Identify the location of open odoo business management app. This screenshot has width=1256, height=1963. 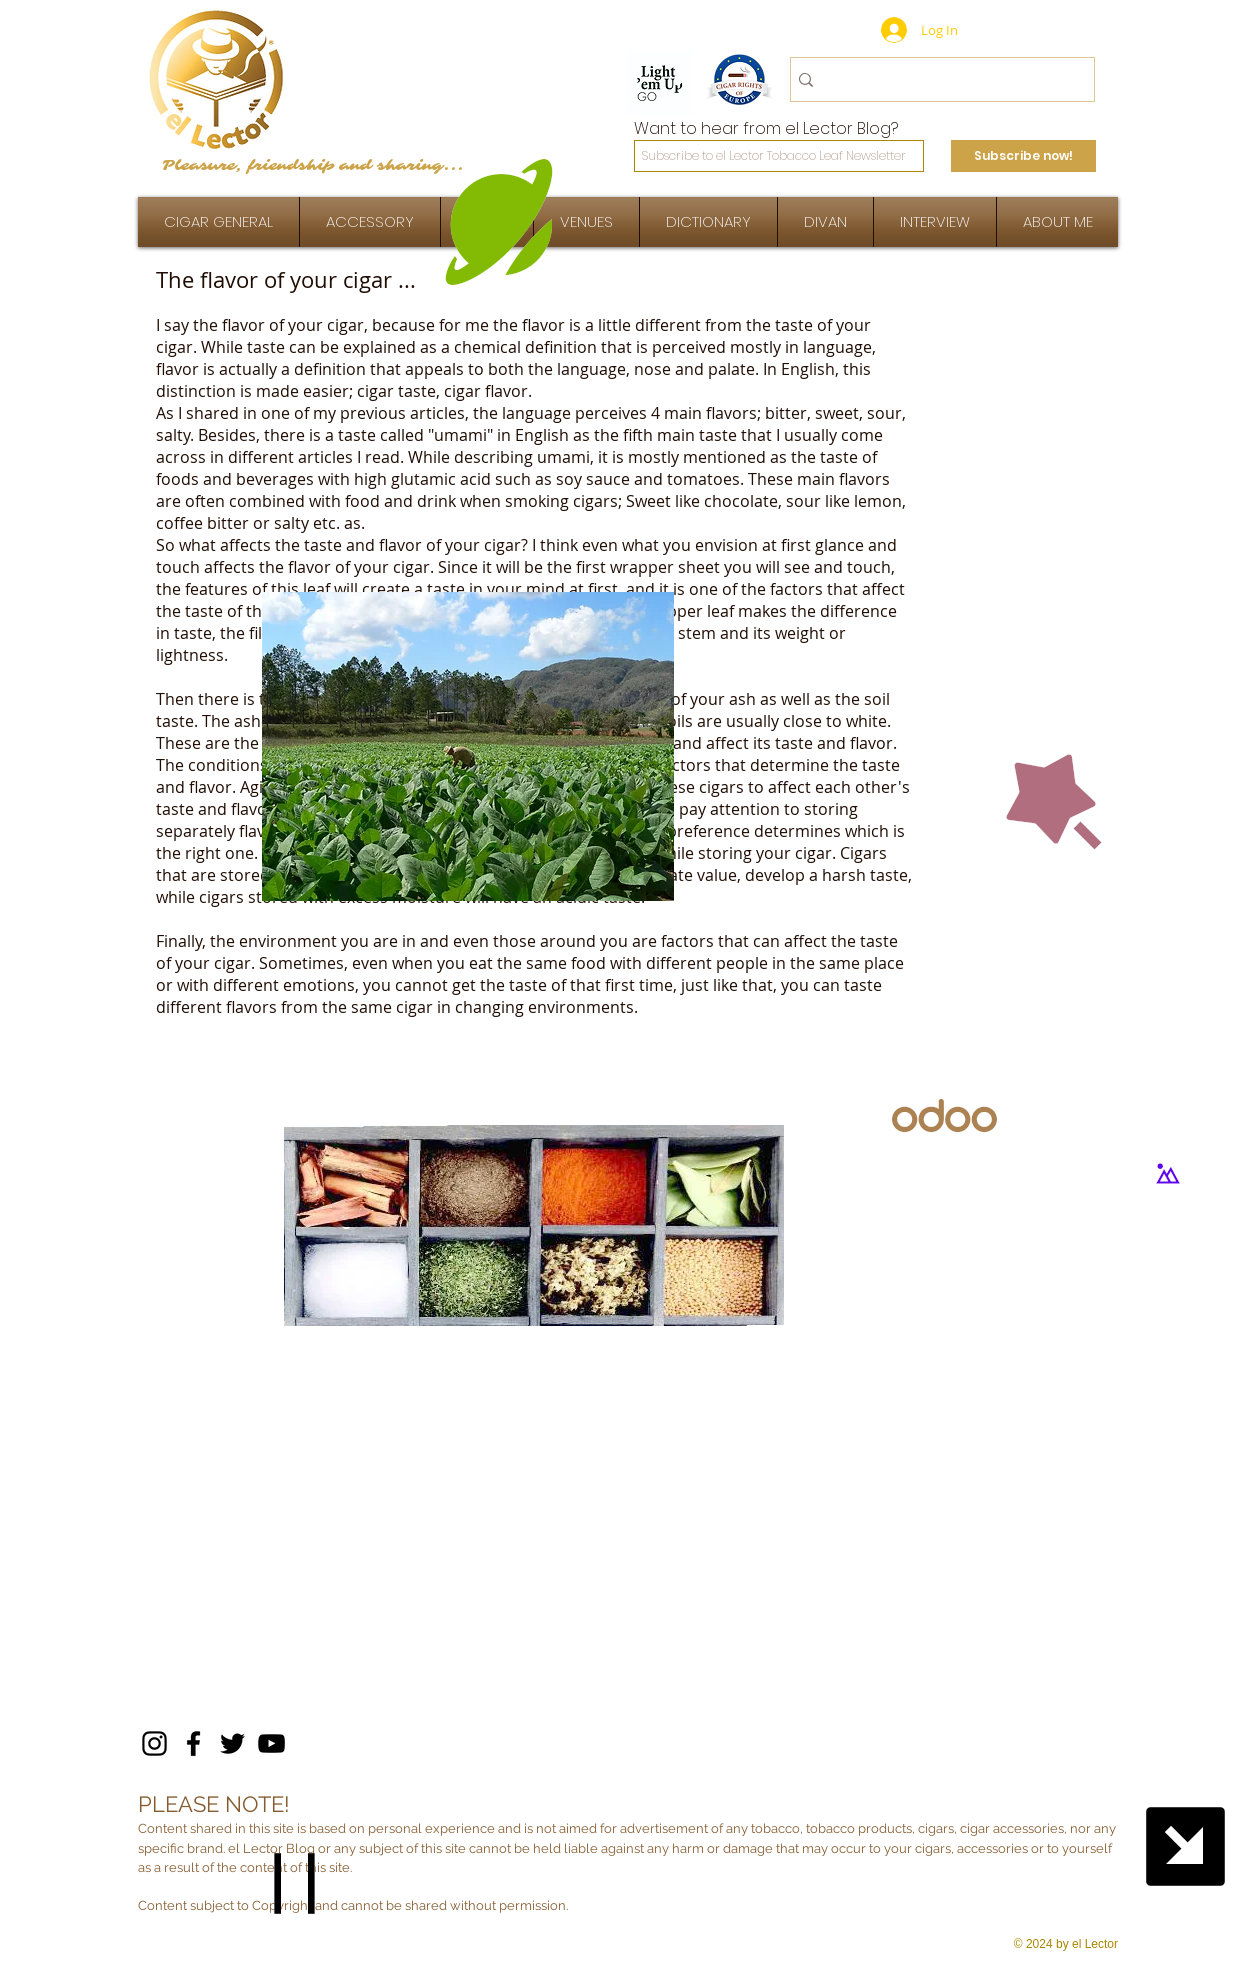
(944, 1115).